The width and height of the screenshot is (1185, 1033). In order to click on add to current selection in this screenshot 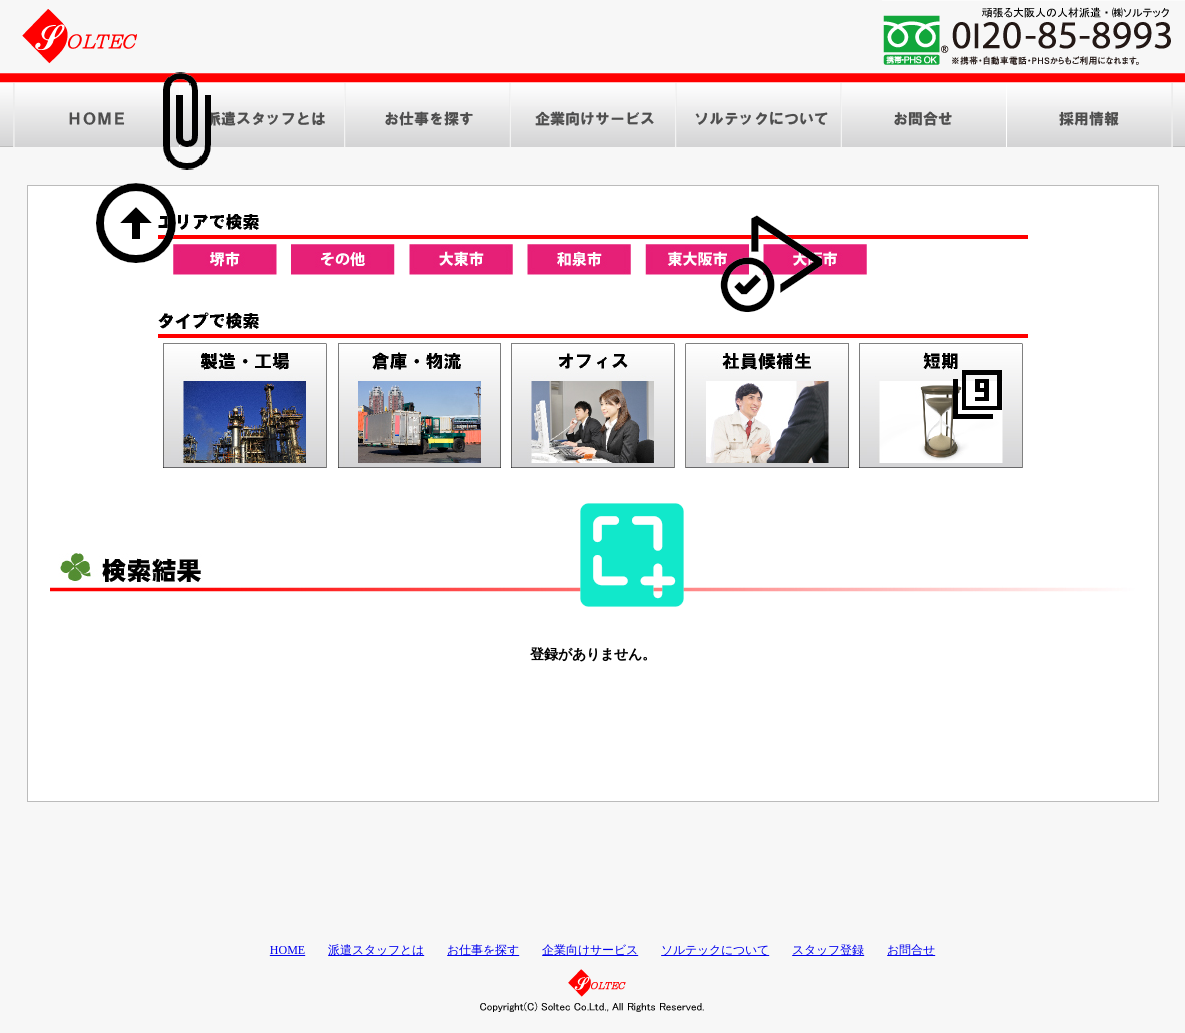, I will do `click(632, 555)`.